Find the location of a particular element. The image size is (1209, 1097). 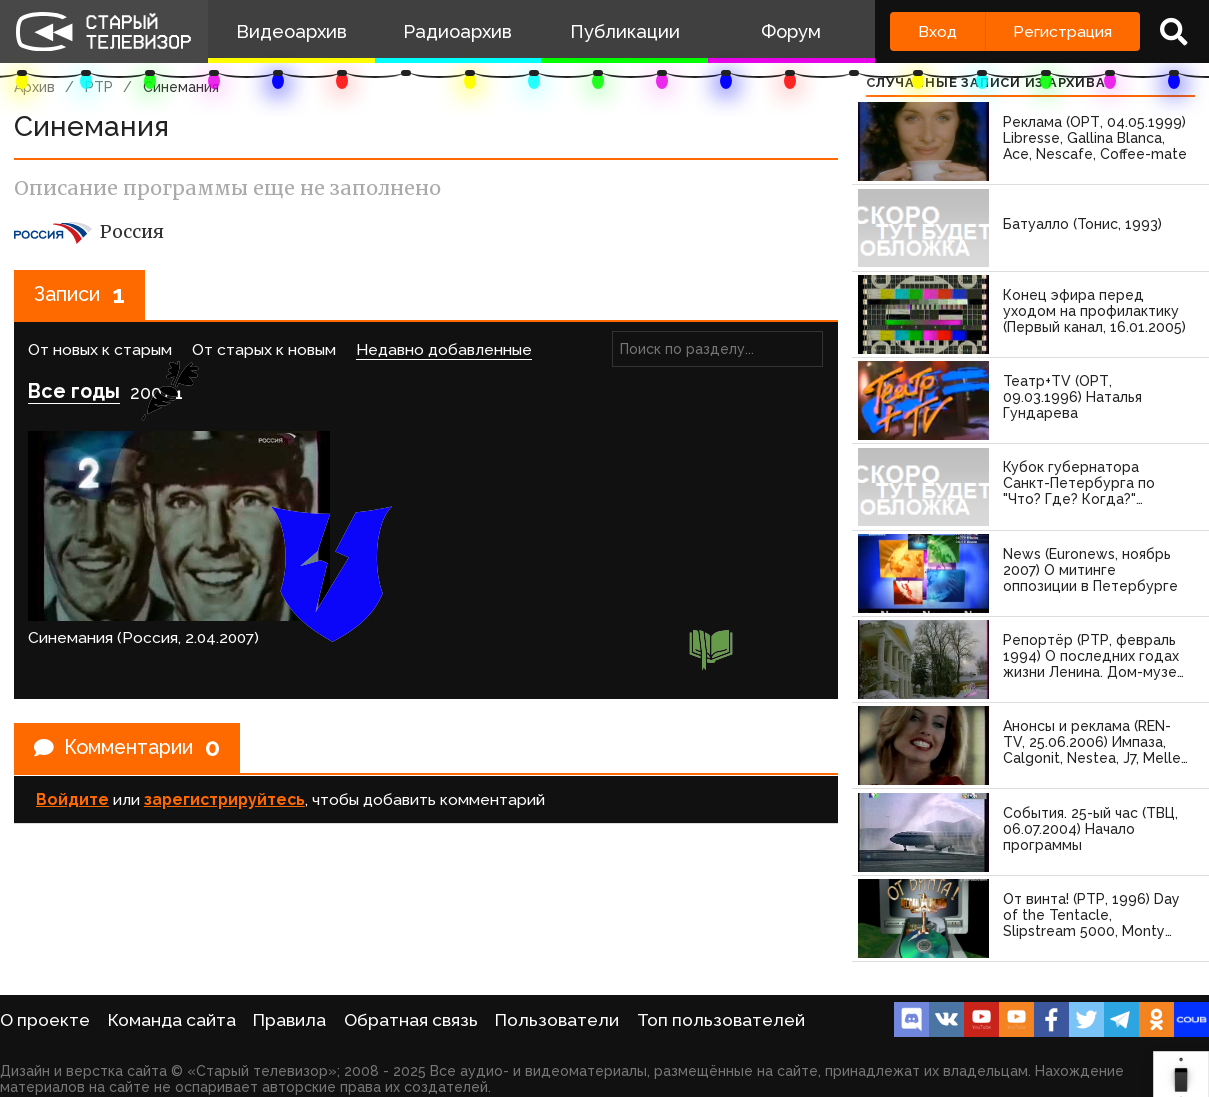

indicates a vegetable or garden item in a game inventory is located at coordinates (170, 391).